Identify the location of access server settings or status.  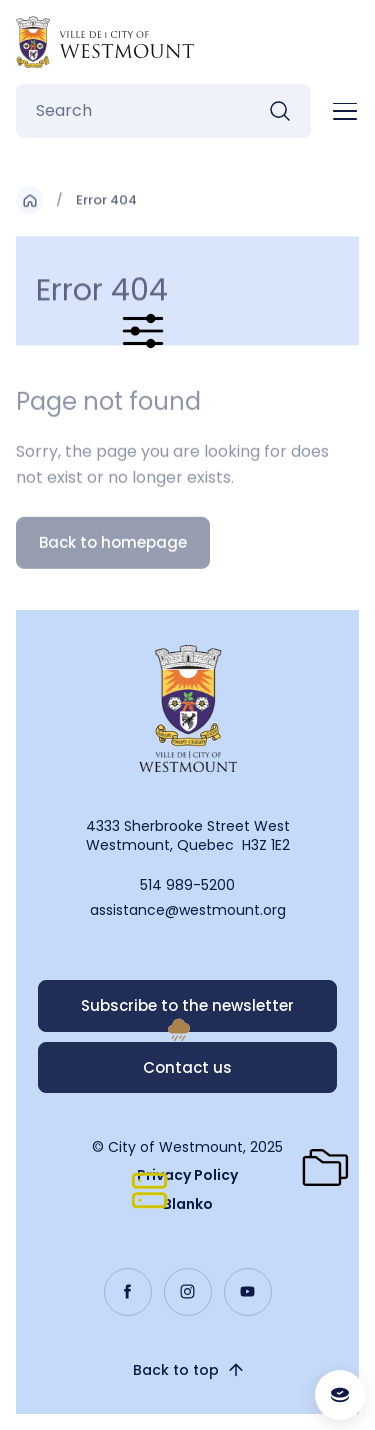
(149, 1190).